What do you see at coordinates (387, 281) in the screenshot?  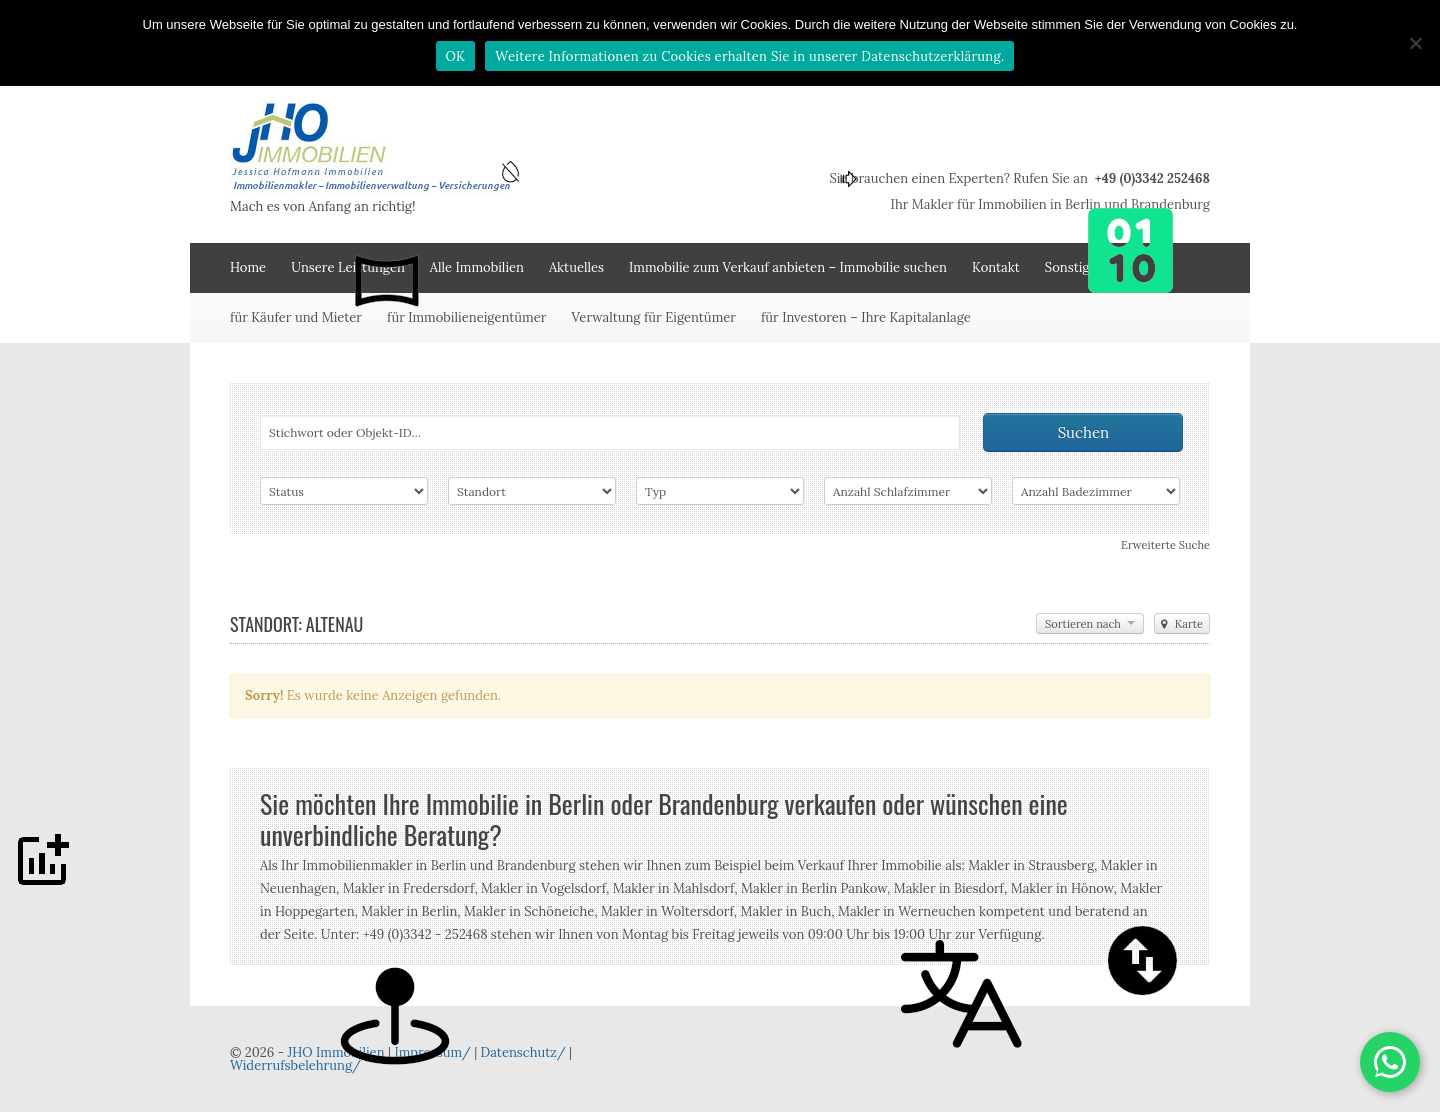 I see `switch to horizontal panorama mode` at bounding box center [387, 281].